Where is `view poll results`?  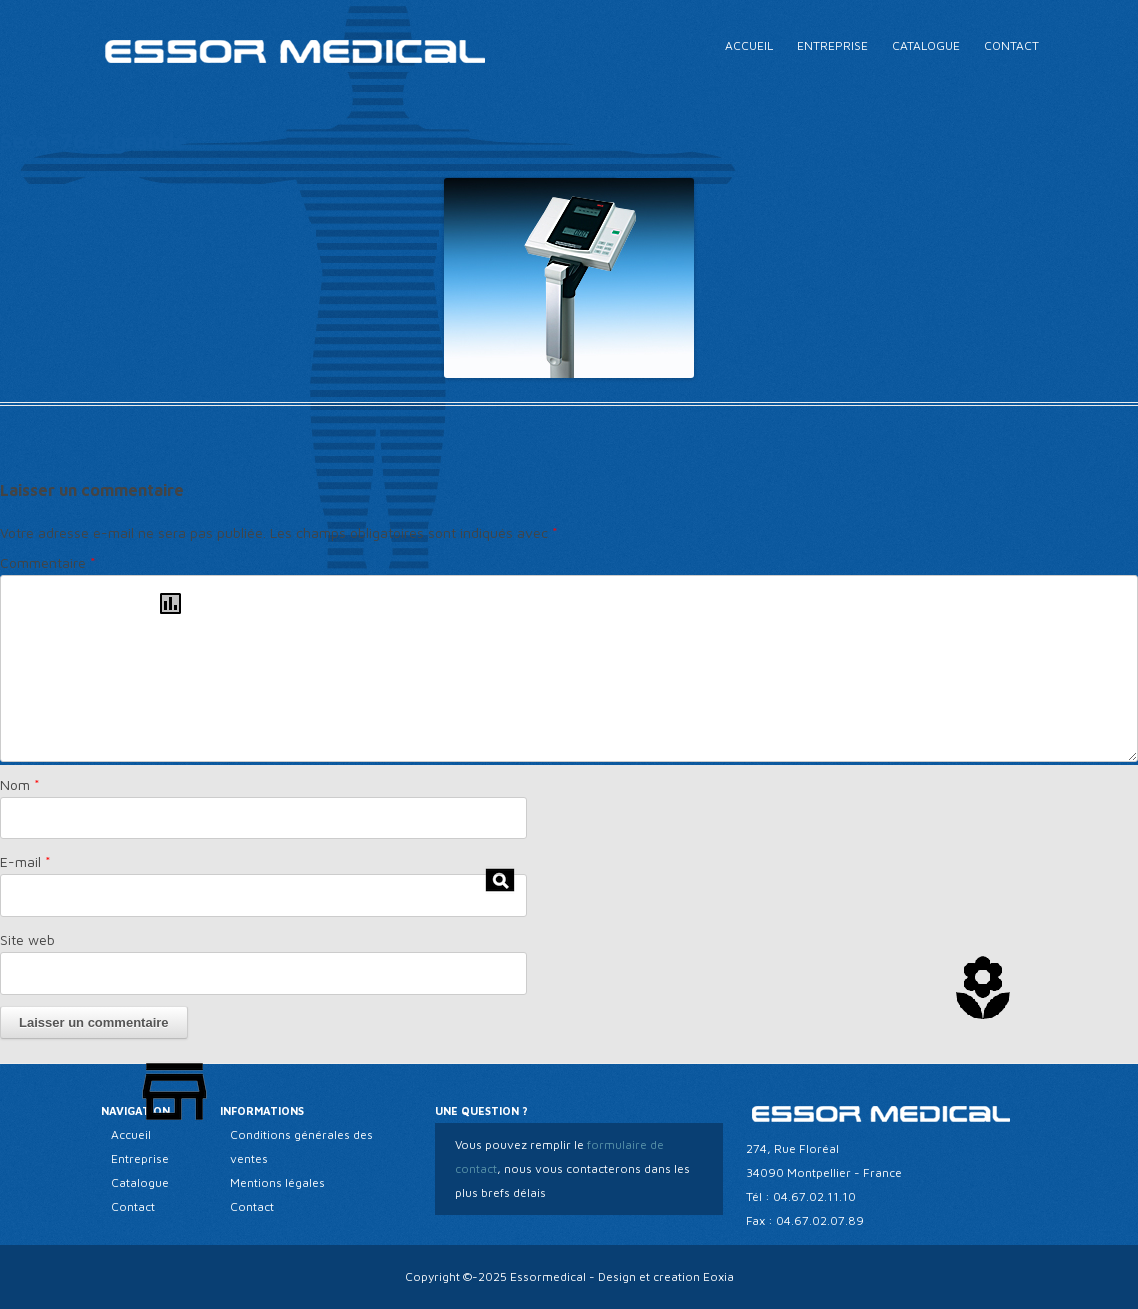
view poll results is located at coordinates (170, 603).